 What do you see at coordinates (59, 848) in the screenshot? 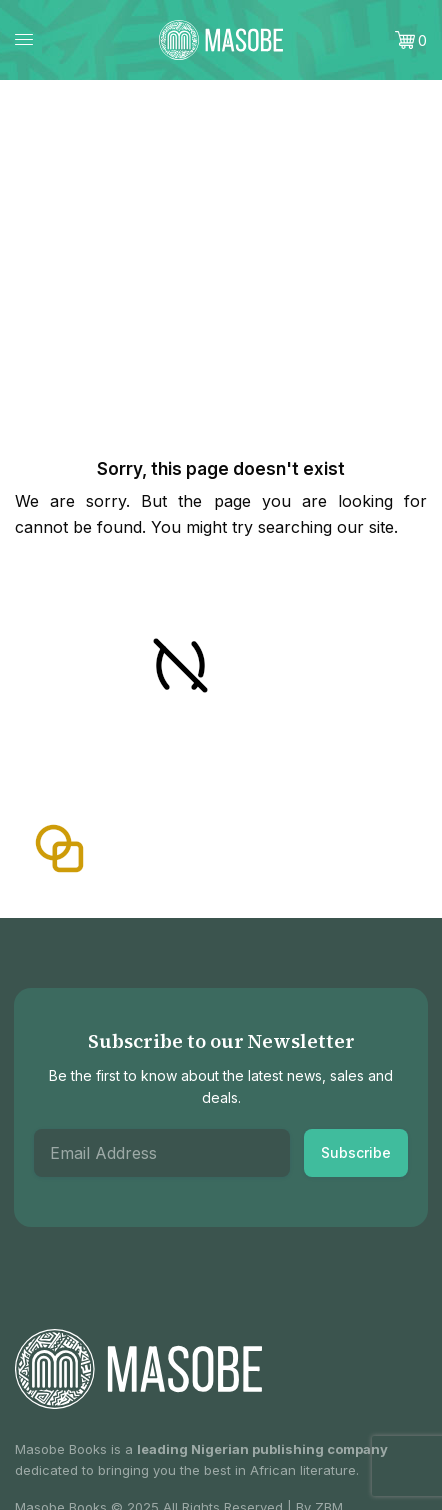
I see `toggle between circular and square shape options` at bounding box center [59, 848].